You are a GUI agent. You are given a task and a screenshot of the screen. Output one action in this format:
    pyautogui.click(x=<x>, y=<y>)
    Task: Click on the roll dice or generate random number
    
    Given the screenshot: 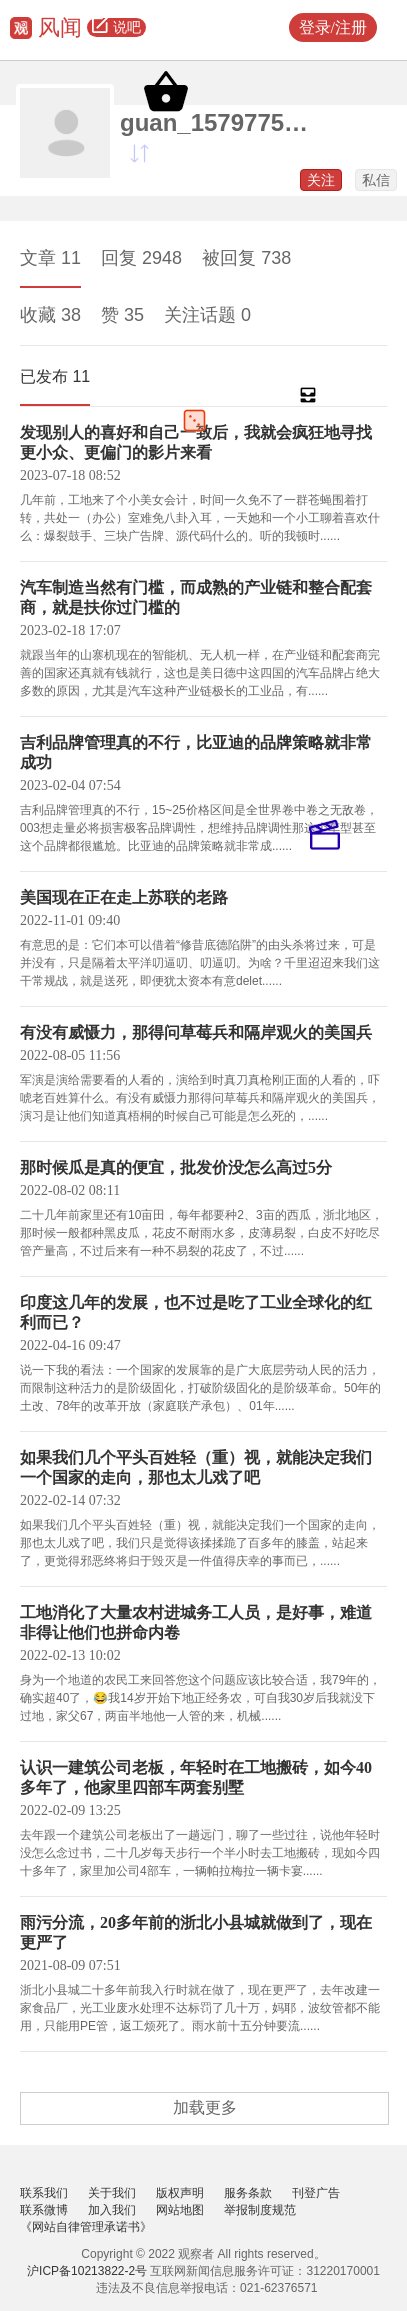 What is the action you would take?
    pyautogui.click(x=194, y=420)
    